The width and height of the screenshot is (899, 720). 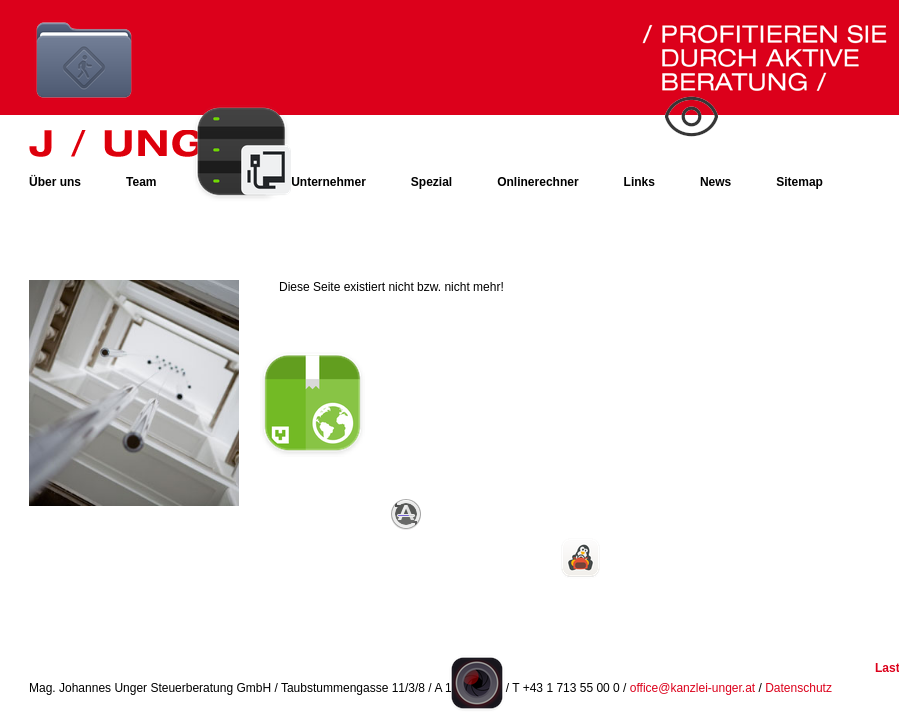 I want to click on manage software package sources and repositories, so click(x=312, y=404).